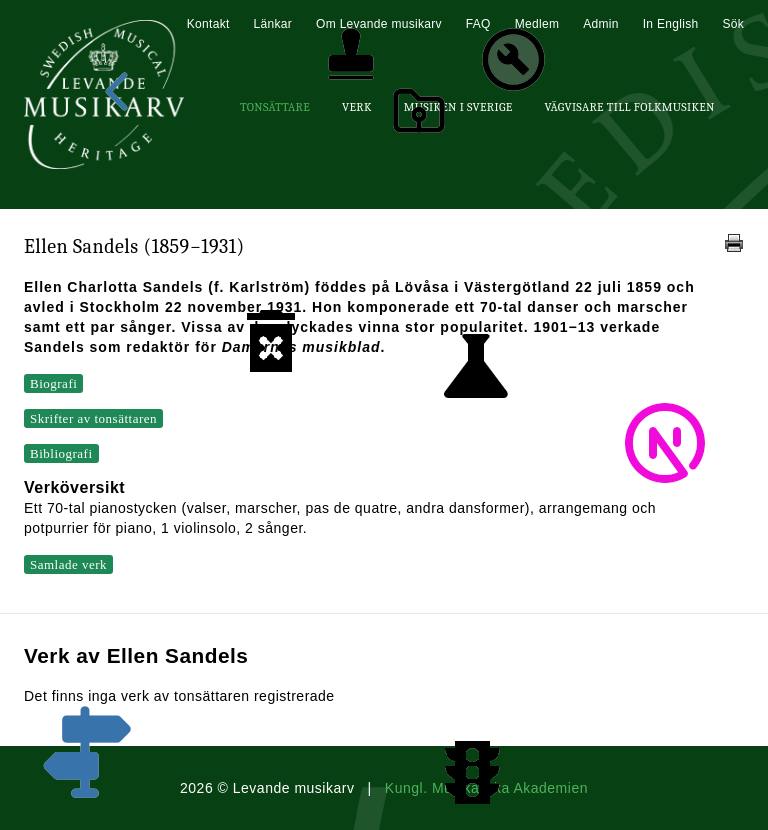 This screenshot has width=768, height=830. What do you see at coordinates (476, 366) in the screenshot?
I see `access science or laboratory features` at bounding box center [476, 366].